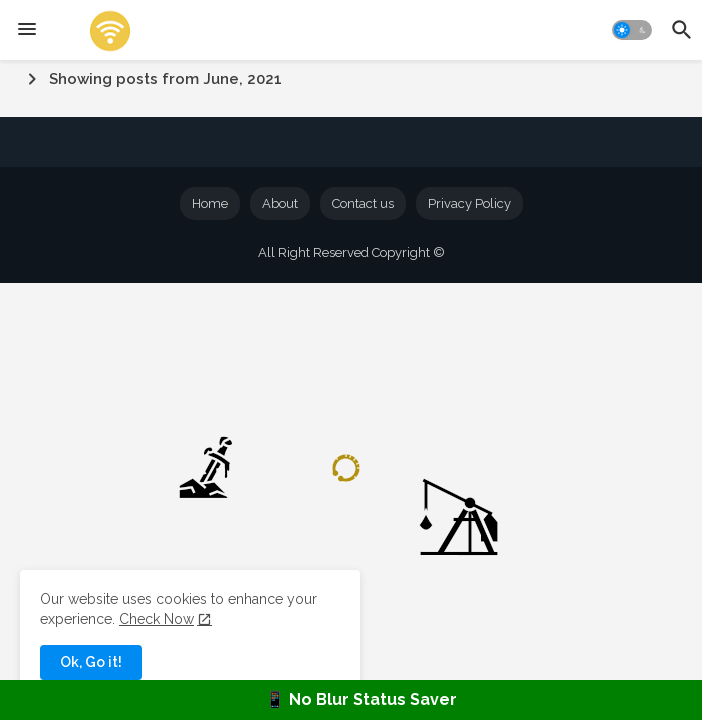 Image resolution: width=702 pixels, height=720 pixels. I want to click on view performance or speed metrics, so click(346, 468).